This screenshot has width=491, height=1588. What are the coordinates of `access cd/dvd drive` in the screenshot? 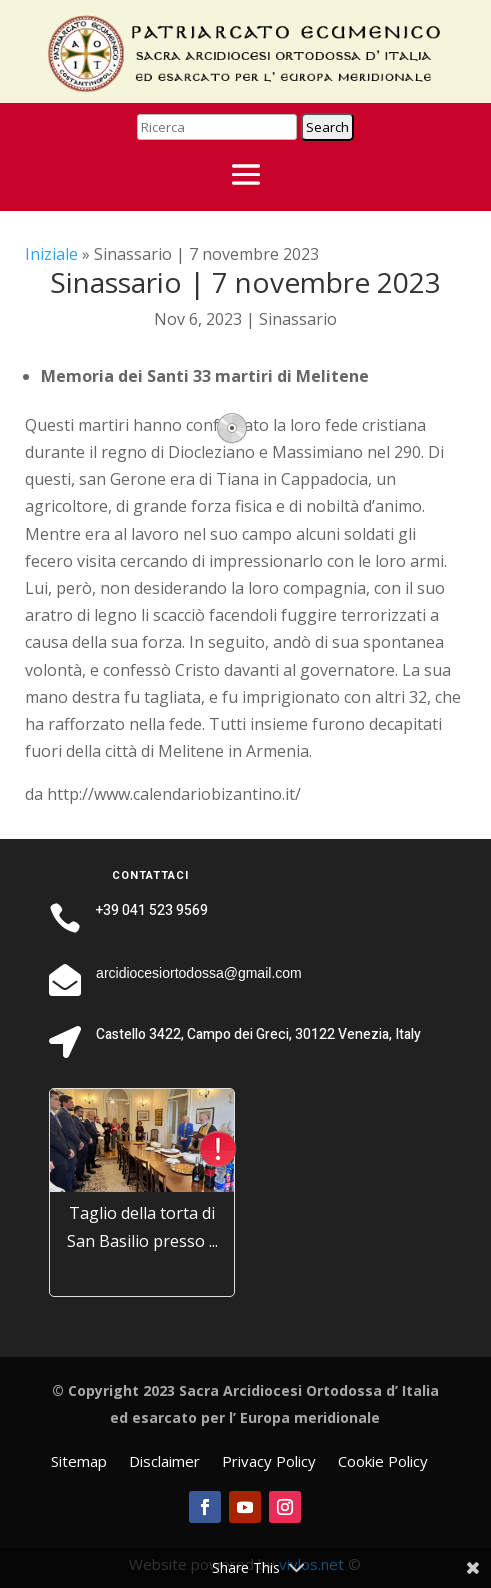 It's located at (232, 428).